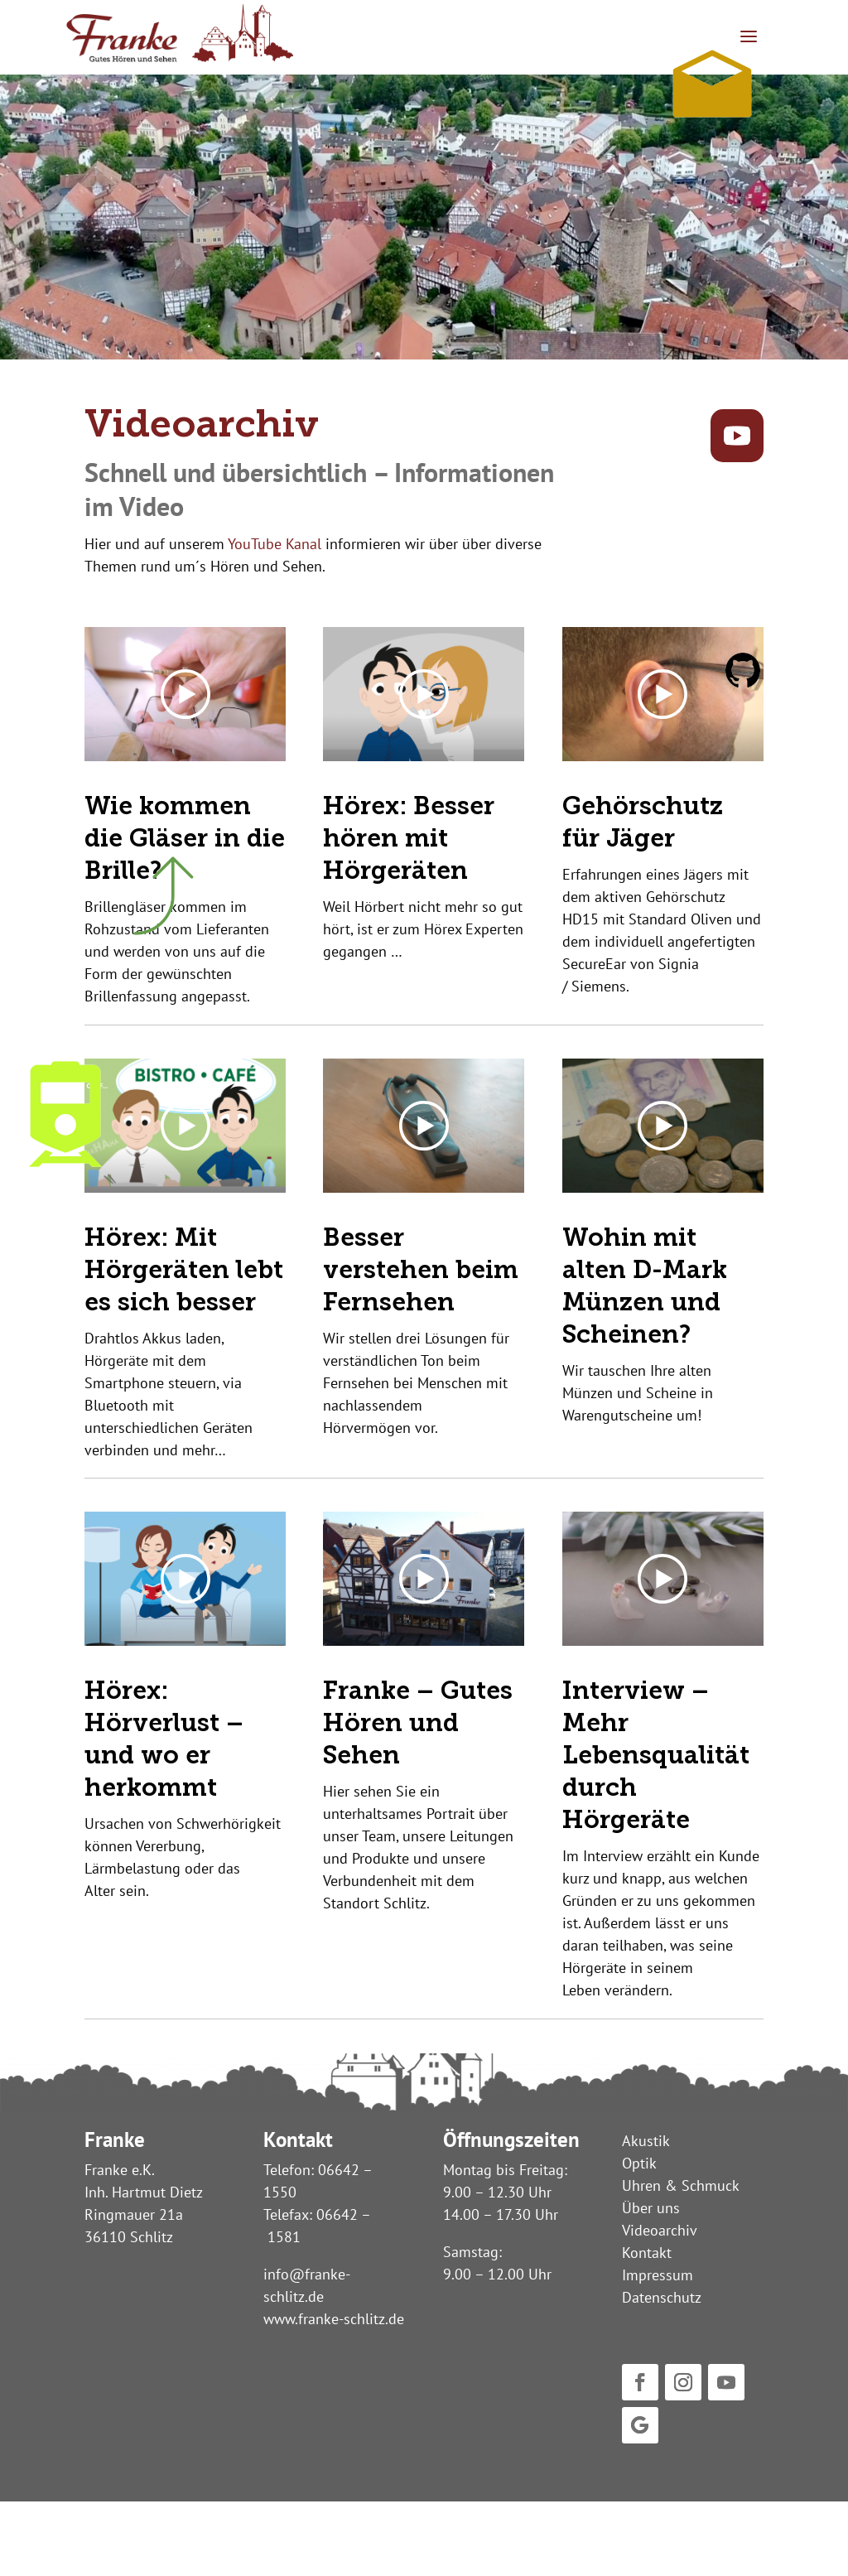 This screenshot has width=848, height=2576. Describe the element at coordinates (163, 895) in the screenshot. I see `go back and up in navigation` at that location.